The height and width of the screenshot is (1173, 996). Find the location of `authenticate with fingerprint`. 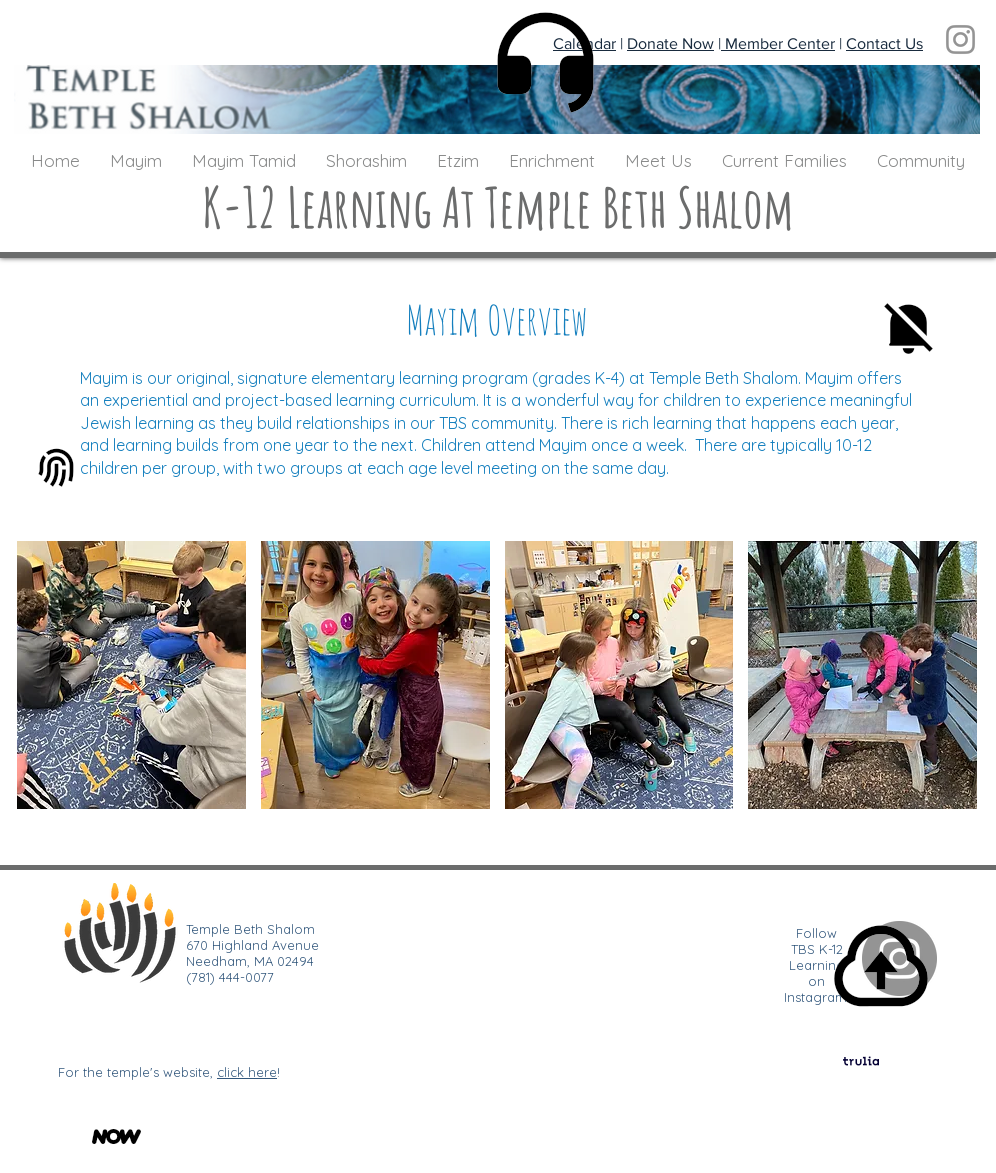

authenticate with fingerprint is located at coordinates (56, 467).